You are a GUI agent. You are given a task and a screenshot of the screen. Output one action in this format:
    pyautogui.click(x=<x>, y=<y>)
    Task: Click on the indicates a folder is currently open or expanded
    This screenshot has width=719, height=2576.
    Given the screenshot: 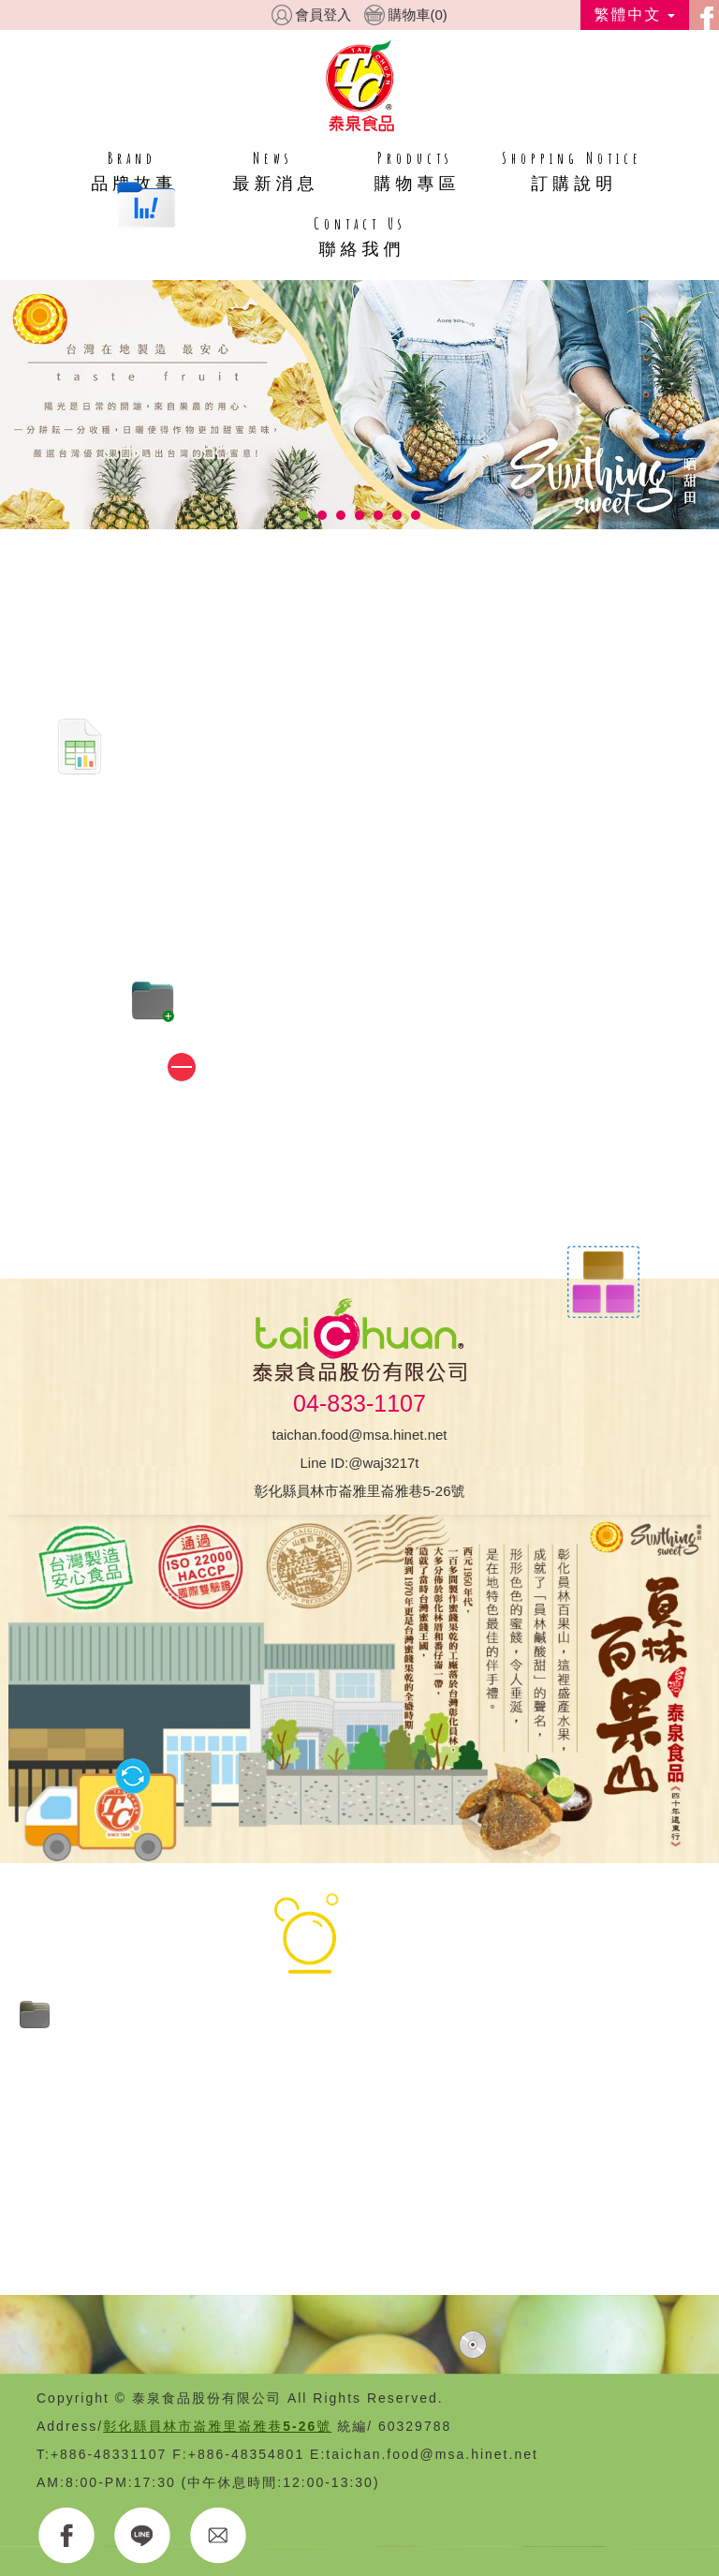 What is the action you would take?
    pyautogui.click(x=35, y=2014)
    